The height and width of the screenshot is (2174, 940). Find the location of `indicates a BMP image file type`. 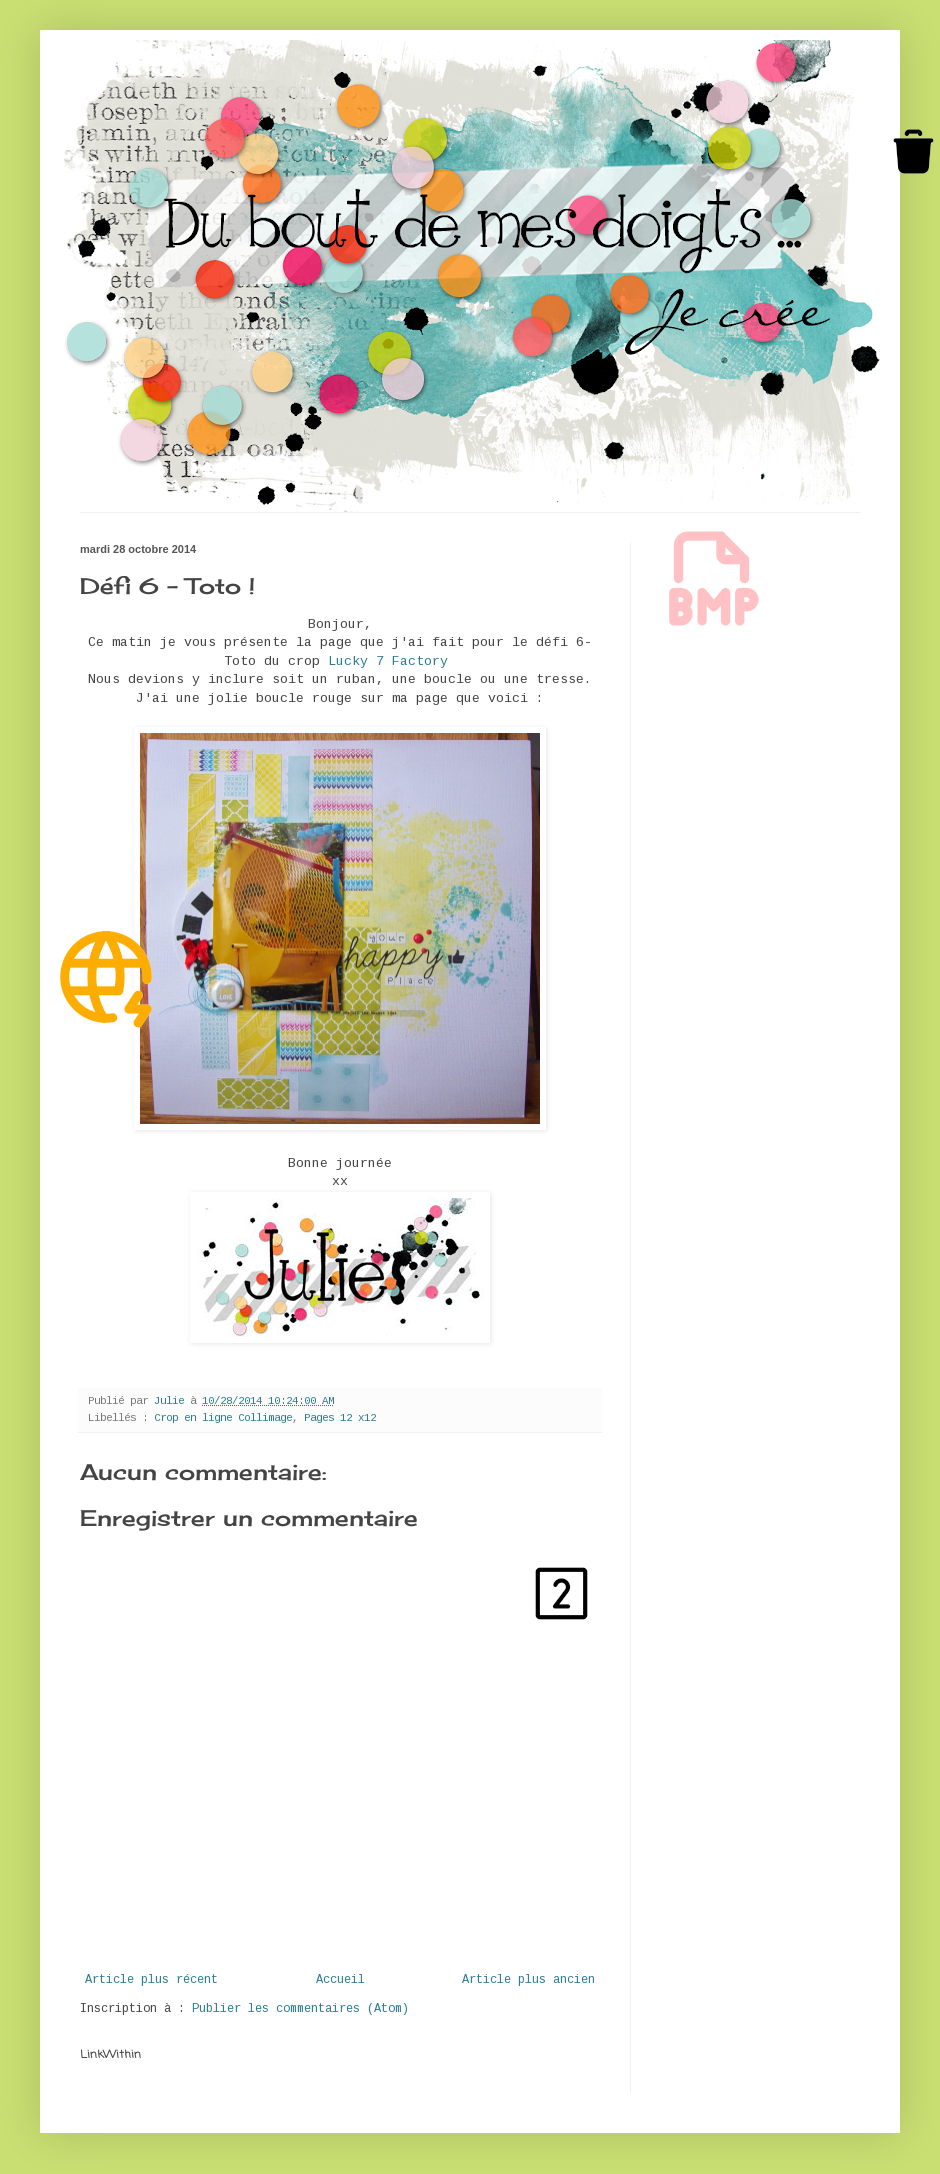

indicates a BMP image file type is located at coordinates (711, 578).